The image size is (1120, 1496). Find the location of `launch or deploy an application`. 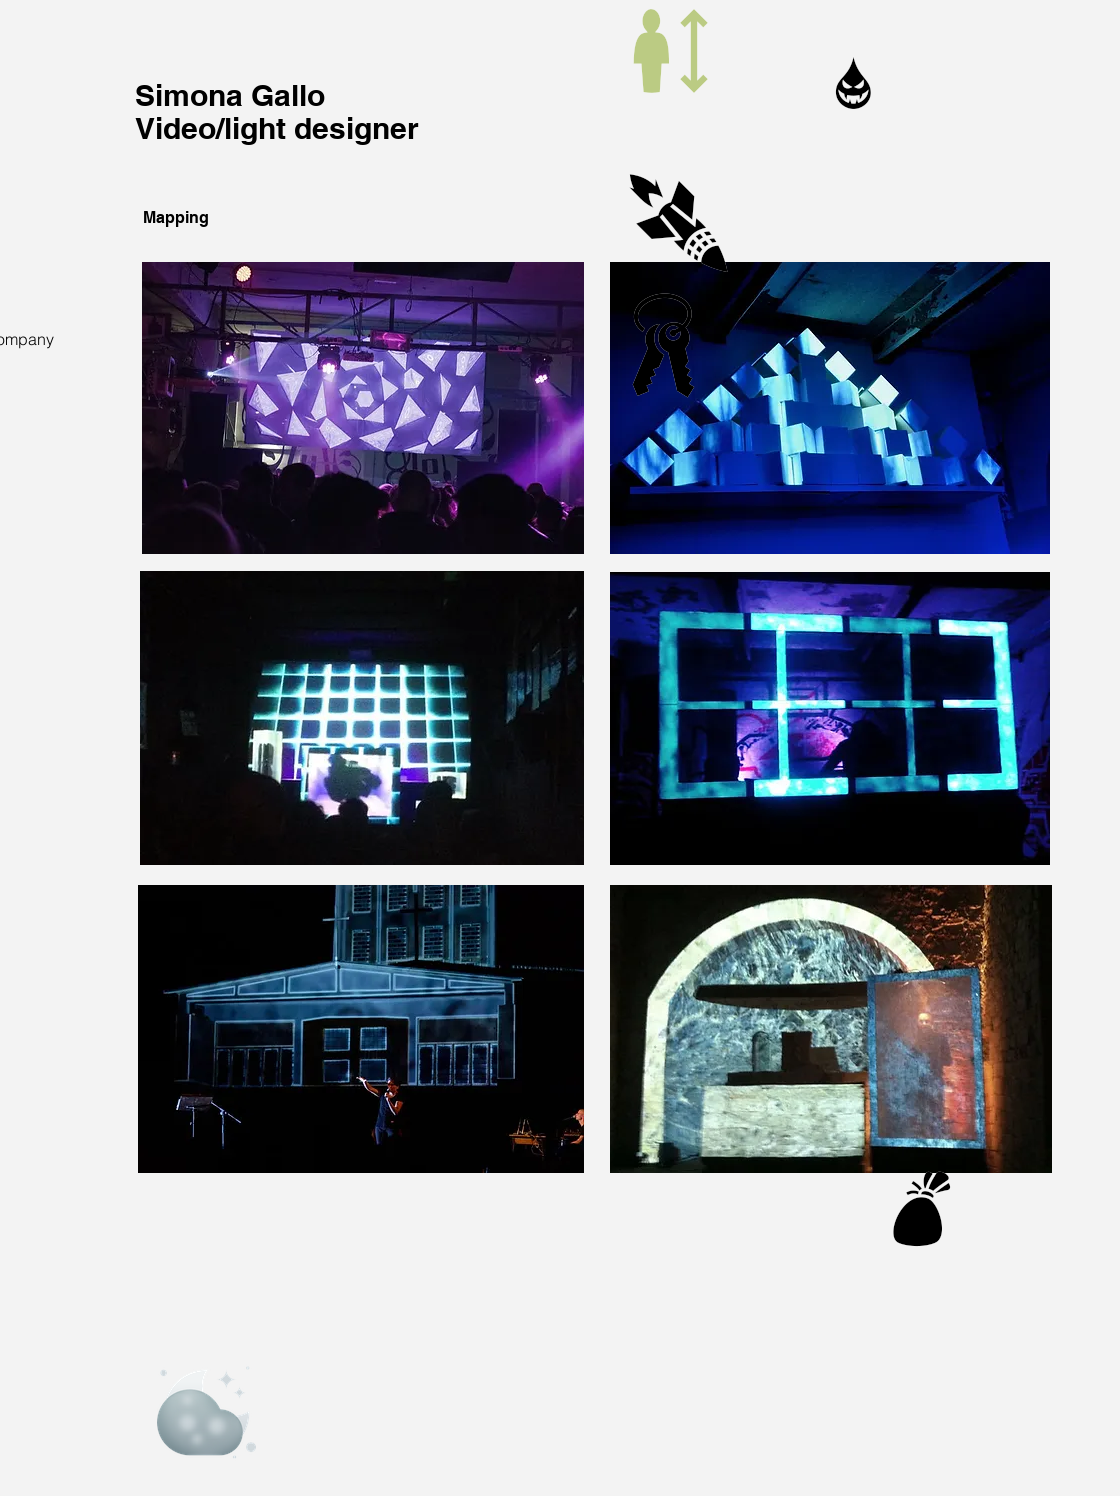

launch or deploy an application is located at coordinates (679, 222).